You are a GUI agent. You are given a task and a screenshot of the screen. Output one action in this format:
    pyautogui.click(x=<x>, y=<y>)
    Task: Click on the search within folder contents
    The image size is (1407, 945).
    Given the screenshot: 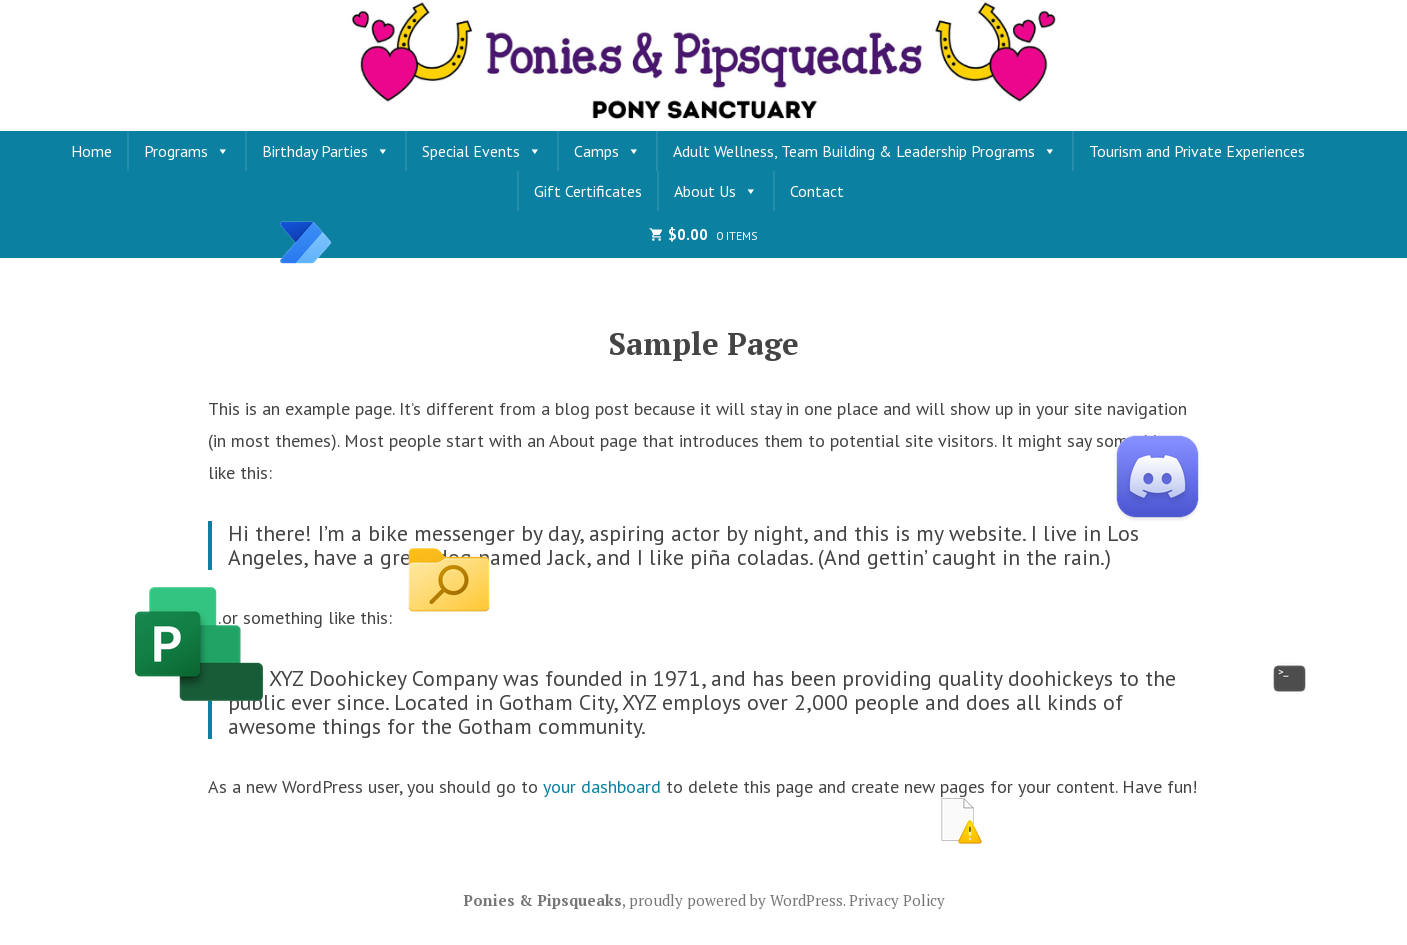 What is the action you would take?
    pyautogui.click(x=449, y=582)
    